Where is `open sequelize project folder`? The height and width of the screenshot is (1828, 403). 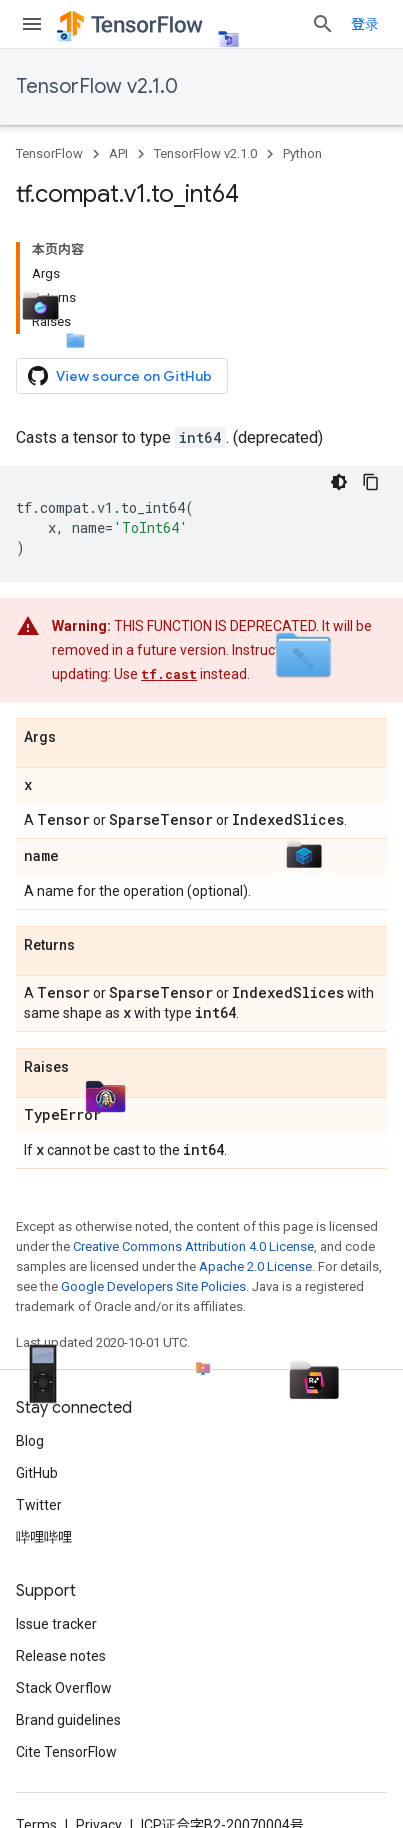
open sequelize project folder is located at coordinates (304, 855).